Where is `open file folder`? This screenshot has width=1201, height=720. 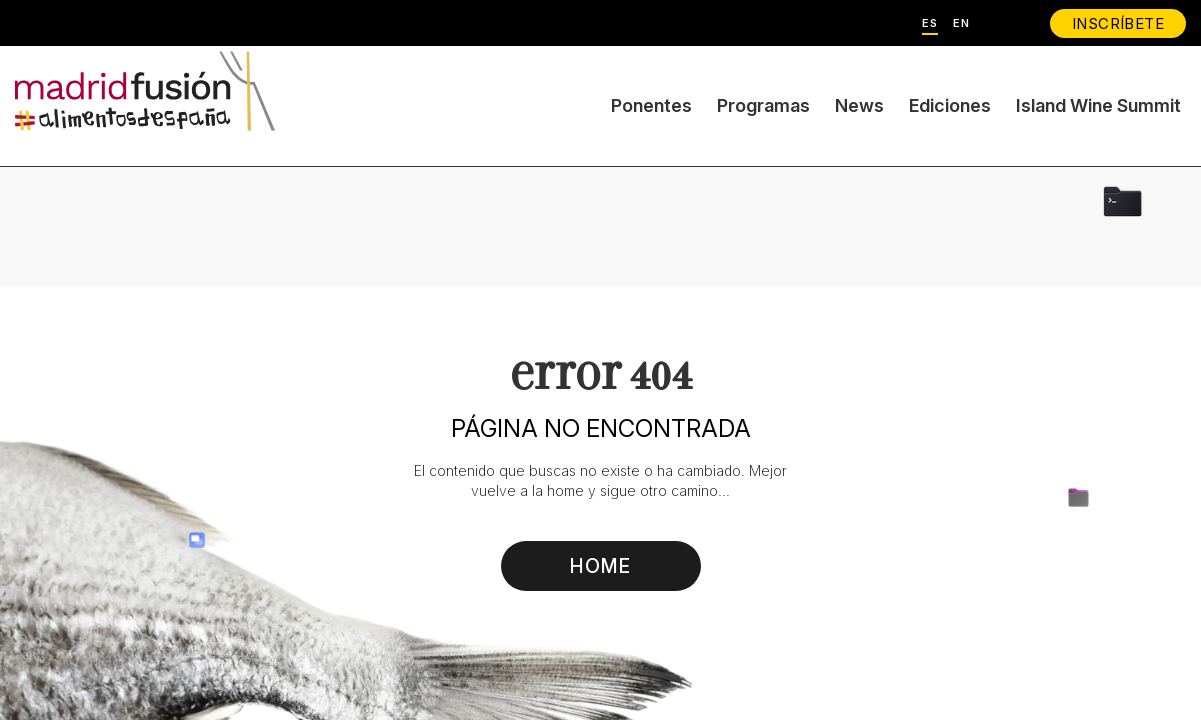
open file folder is located at coordinates (1078, 497).